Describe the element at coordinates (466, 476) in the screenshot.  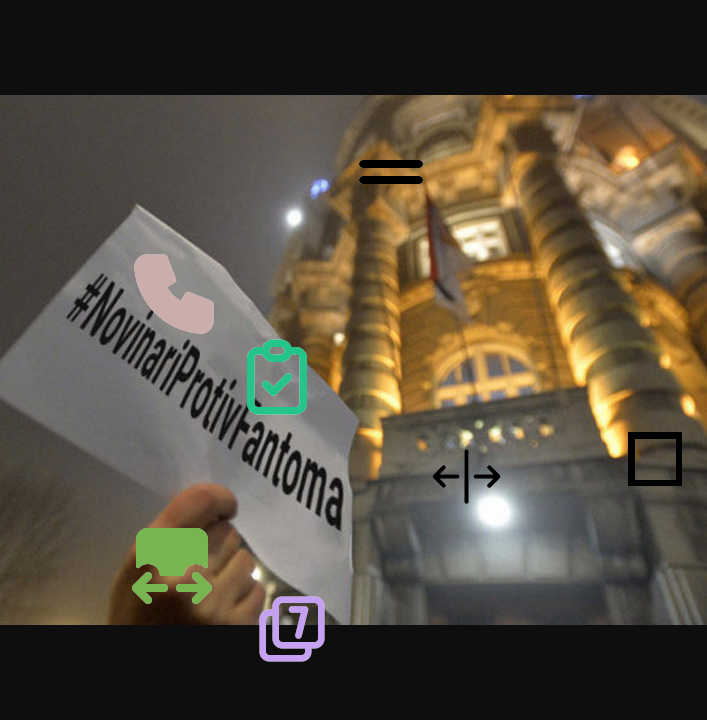
I see `expand content horizontally` at that location.